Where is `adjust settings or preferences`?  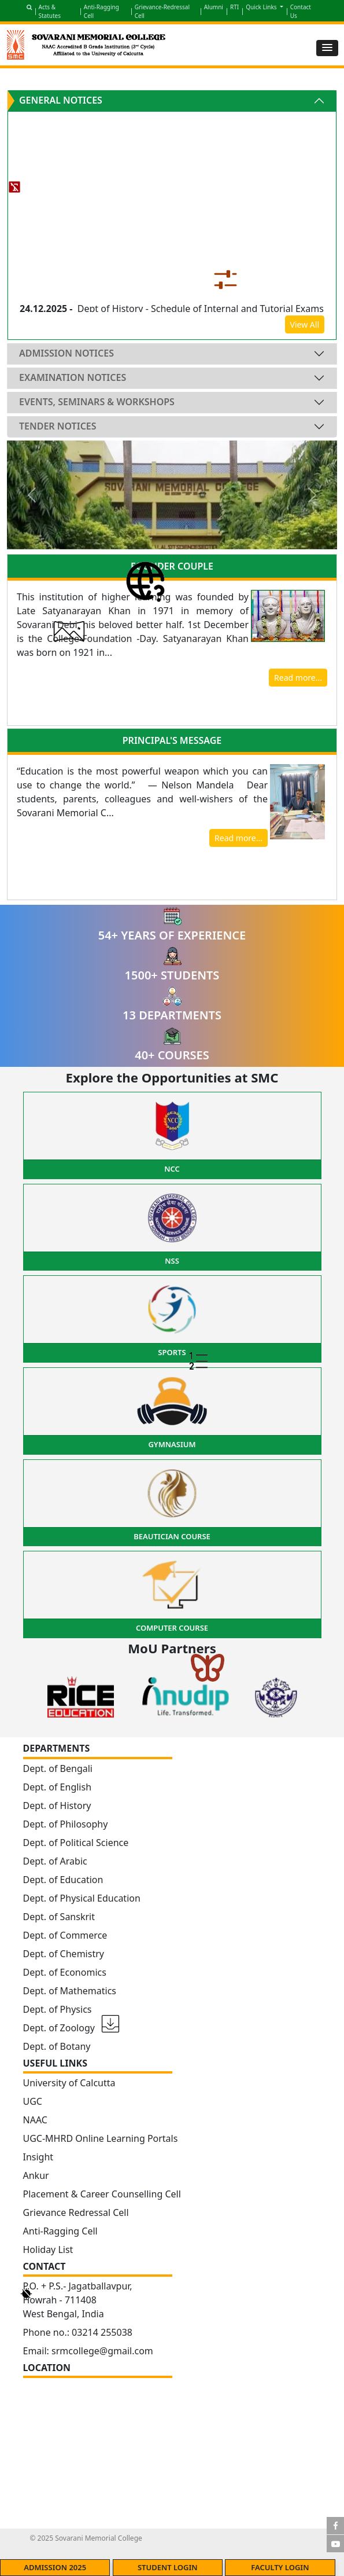
adjust settings or preferences is located at coordinates (225, 280).